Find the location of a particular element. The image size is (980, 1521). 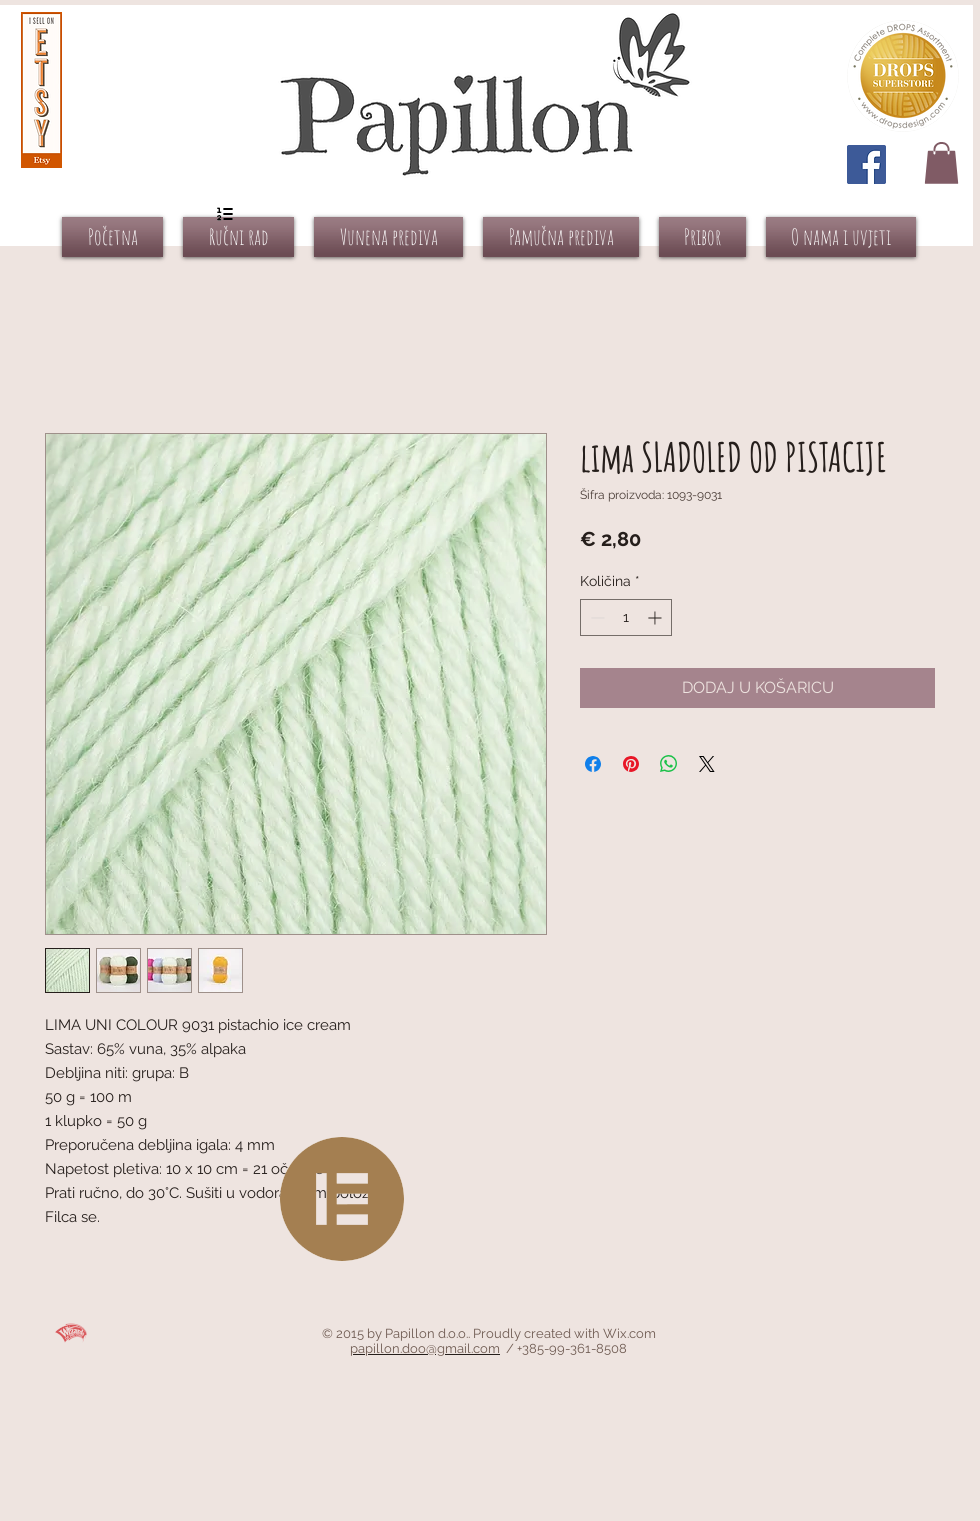

create a numbered list is located at coordinates (225, 214).